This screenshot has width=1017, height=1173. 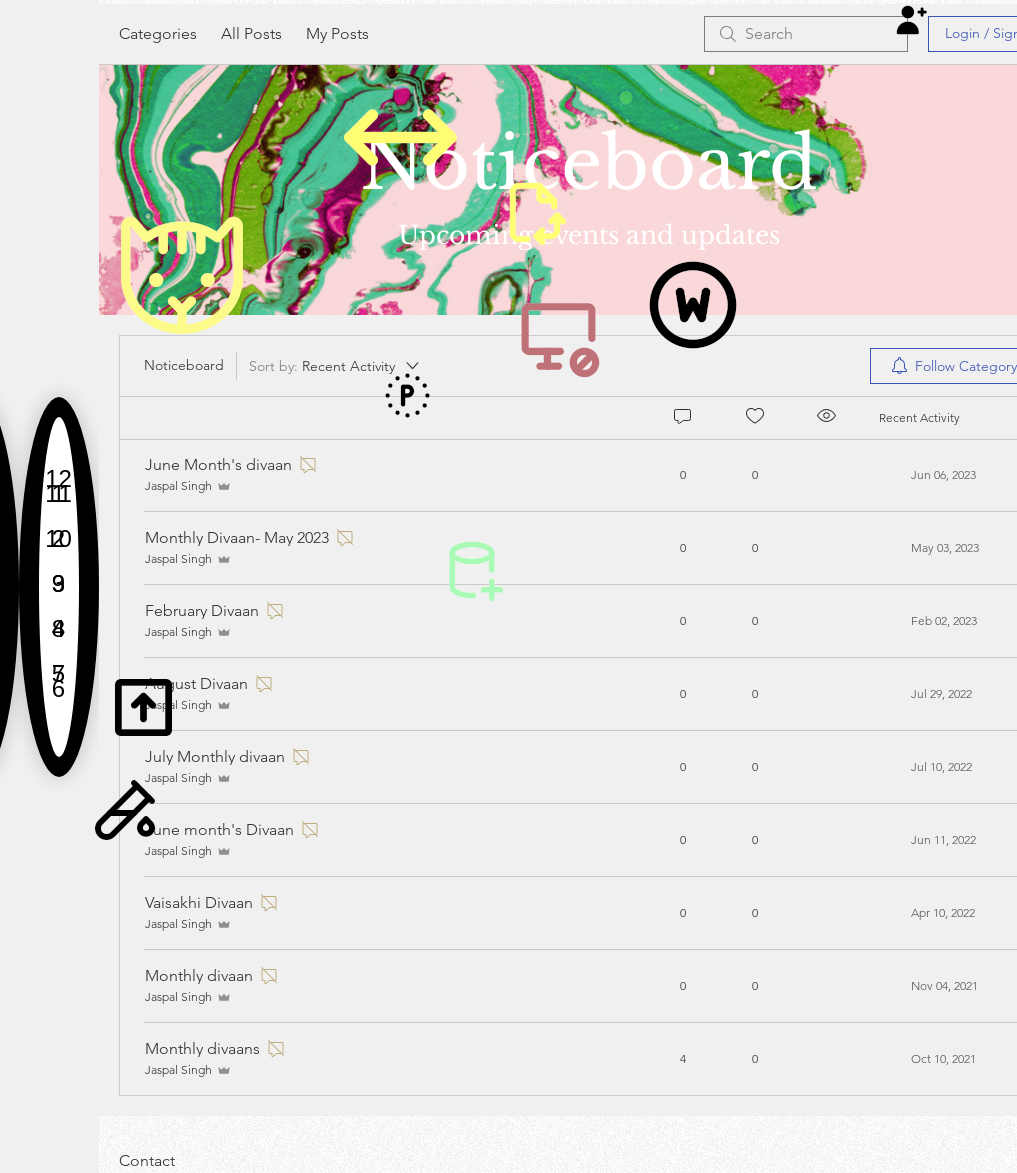 I want to click on upload a file or document, so click(x=143, y=707).